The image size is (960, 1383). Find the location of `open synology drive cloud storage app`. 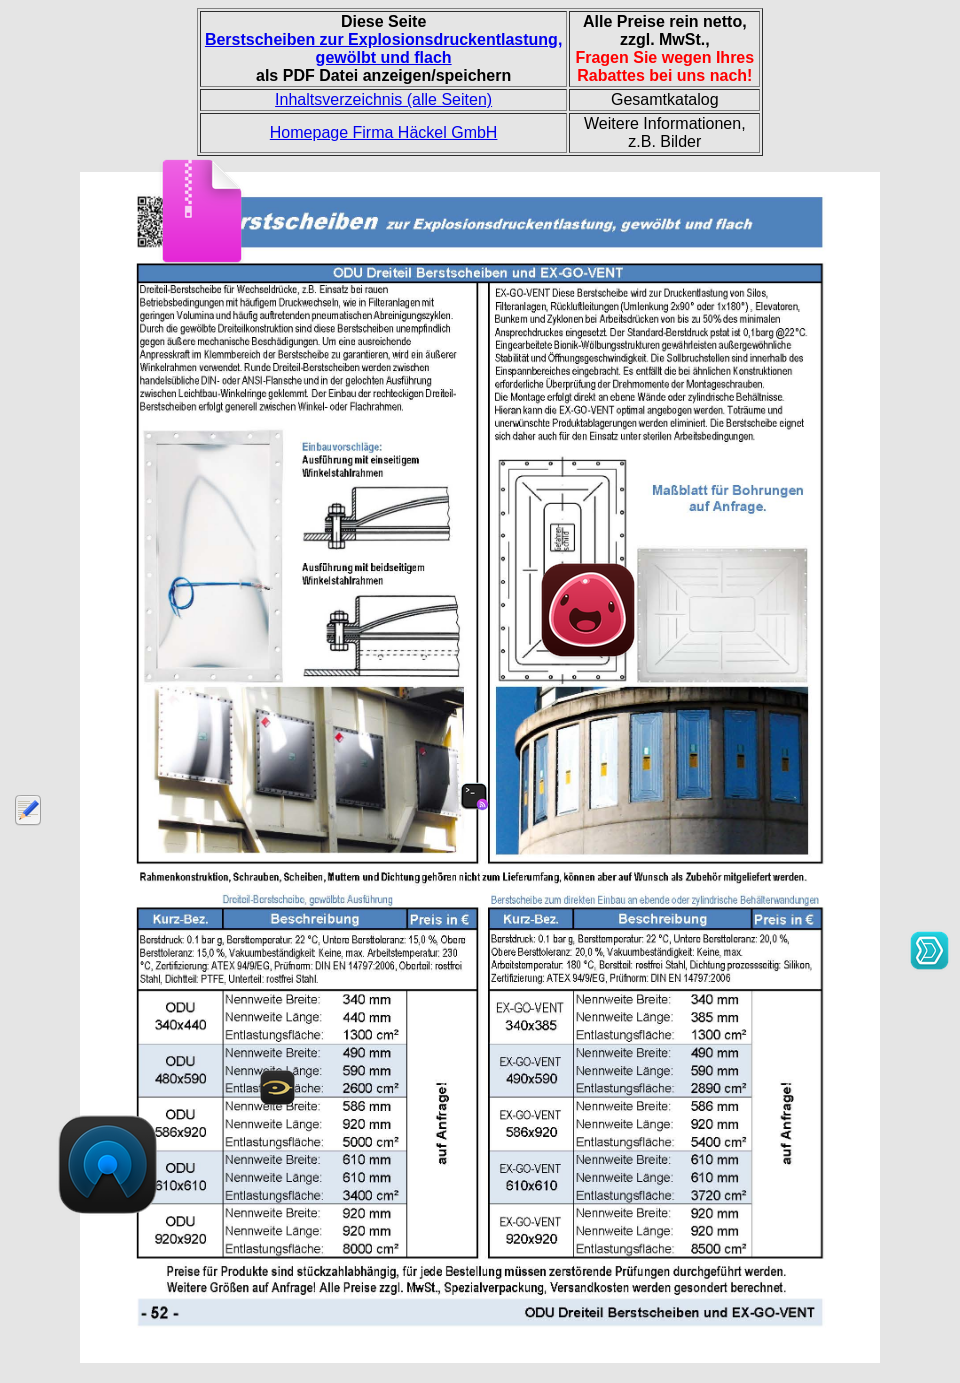

open synology drive cloud storage app is located at coordinates (929, 950).